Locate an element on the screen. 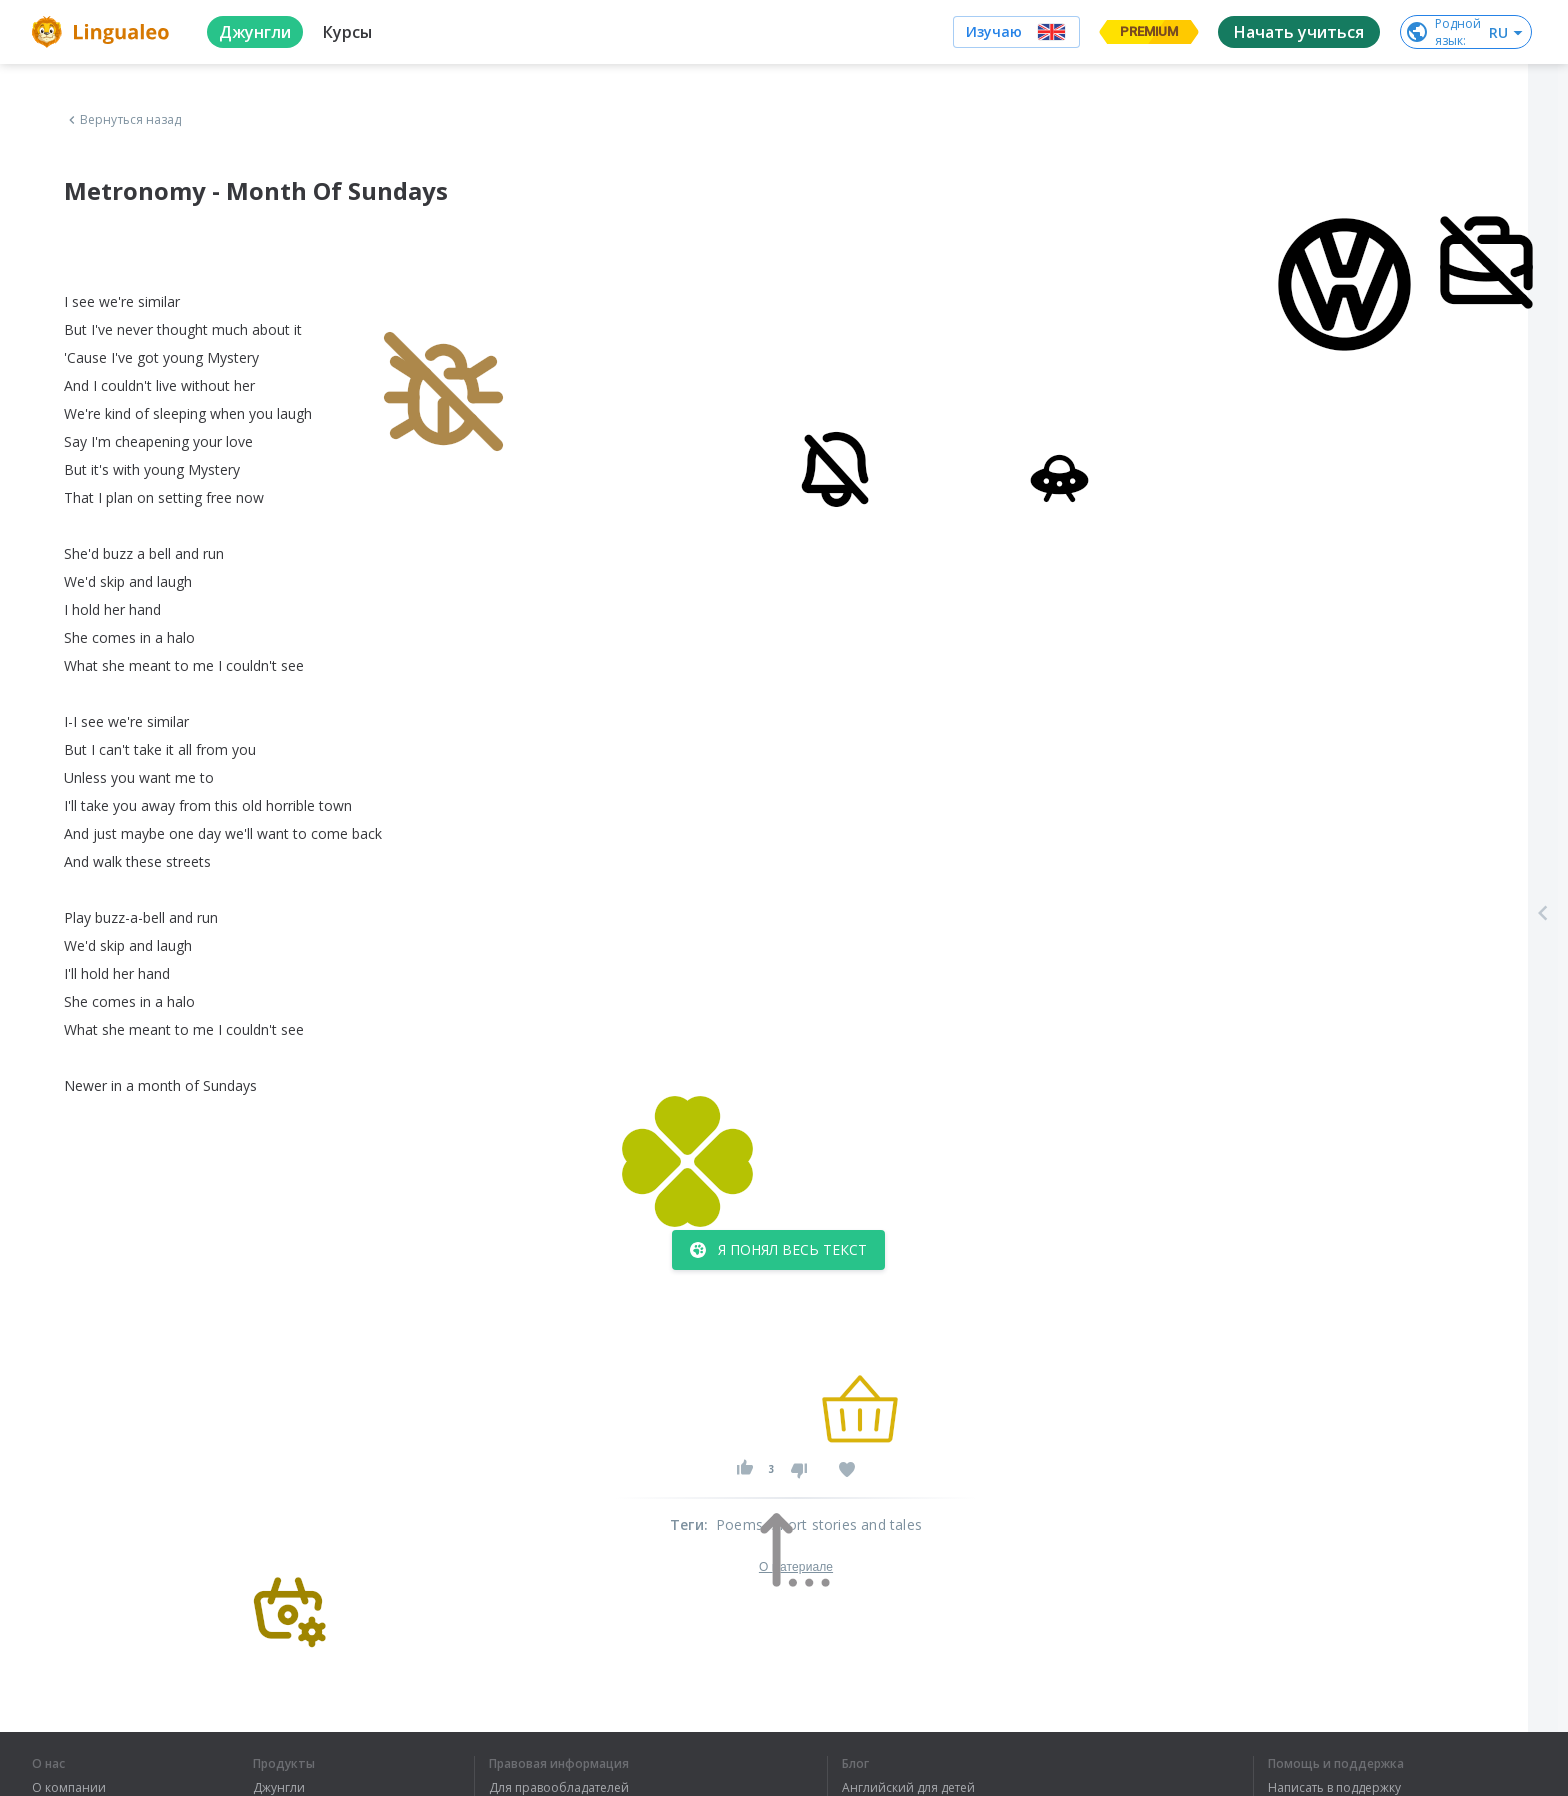 Image resolution: width=1568 pixels, height=1796 pixels. access sci-fi or space-themed content is located at coordinates (1059, 478).